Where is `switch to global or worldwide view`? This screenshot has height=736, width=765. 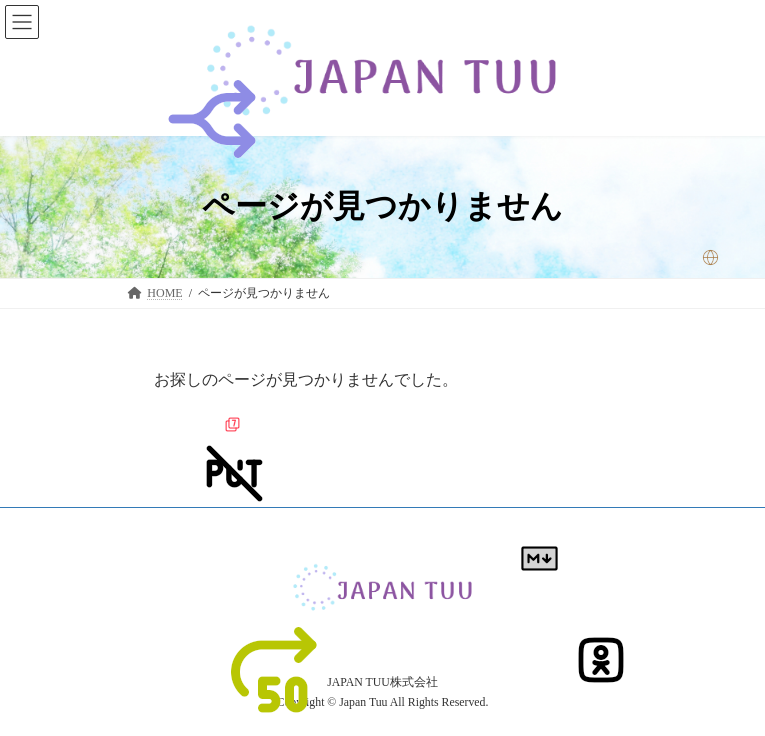
switch to global or worldwide view is located at coordinates (710, 257).